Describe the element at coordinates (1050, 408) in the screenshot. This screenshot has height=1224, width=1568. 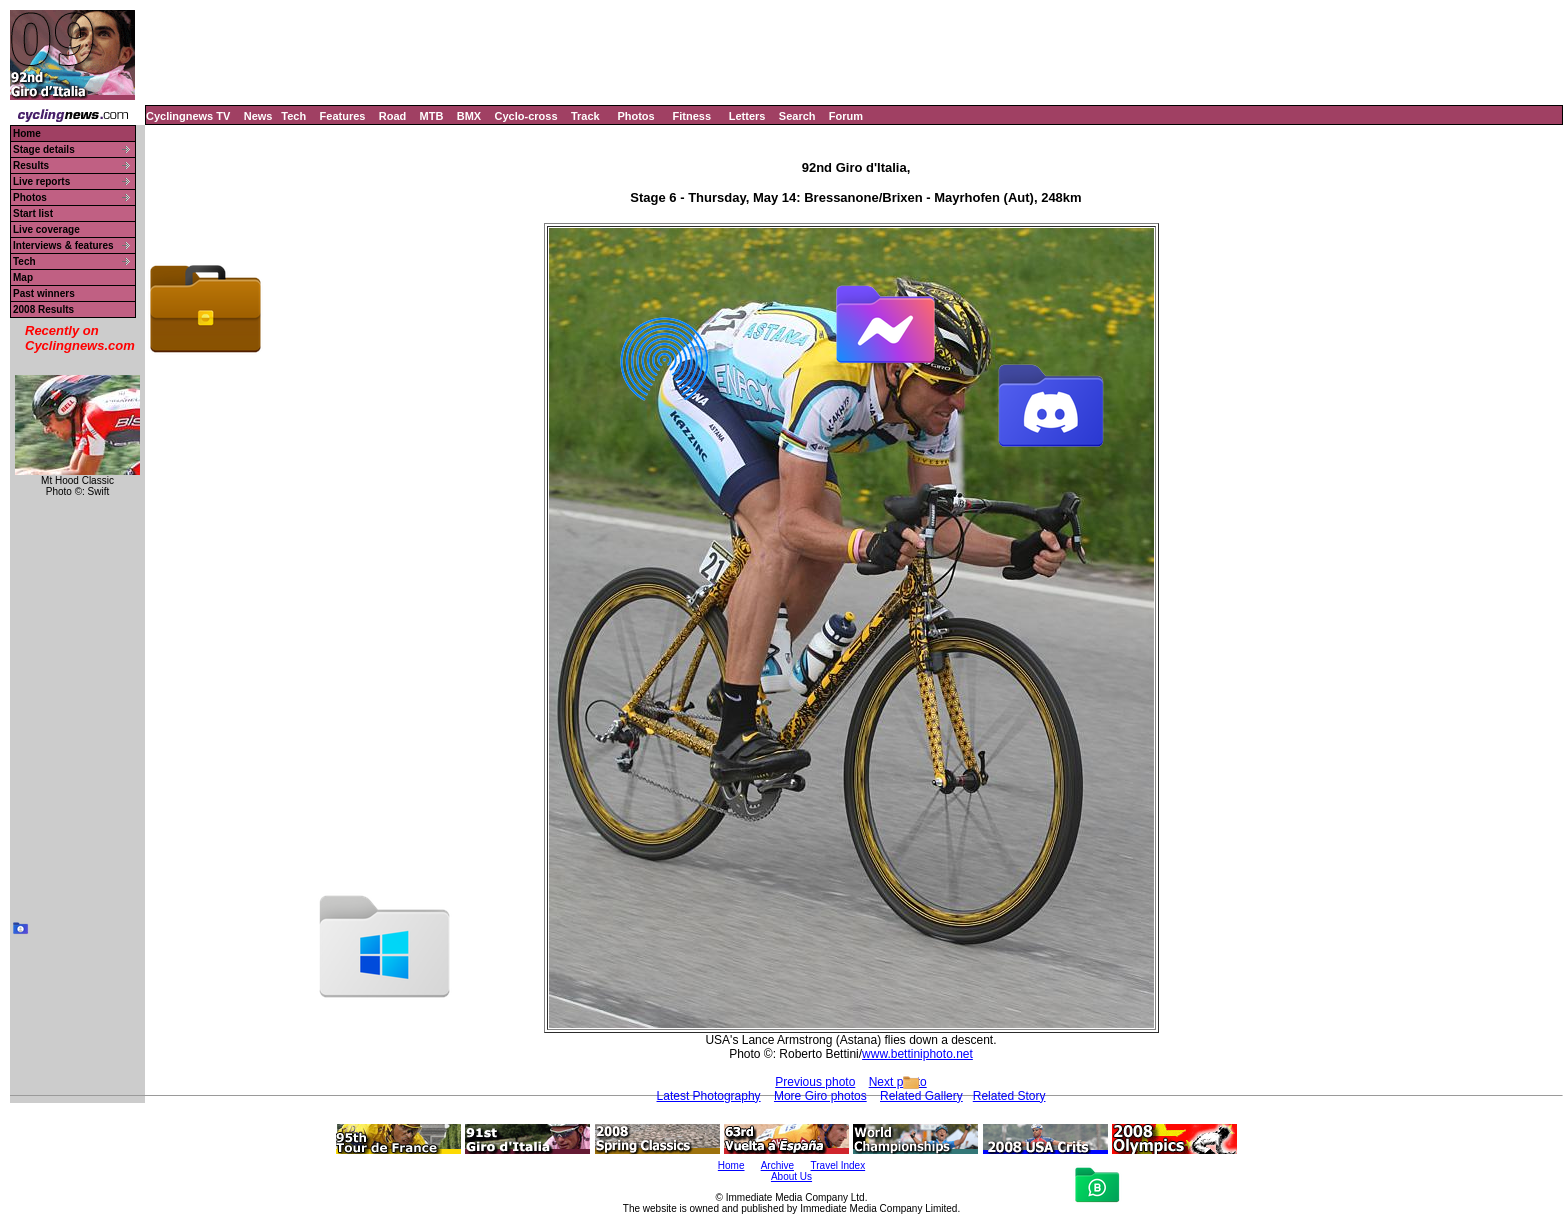
I see `folder for discord-related files` at that location.